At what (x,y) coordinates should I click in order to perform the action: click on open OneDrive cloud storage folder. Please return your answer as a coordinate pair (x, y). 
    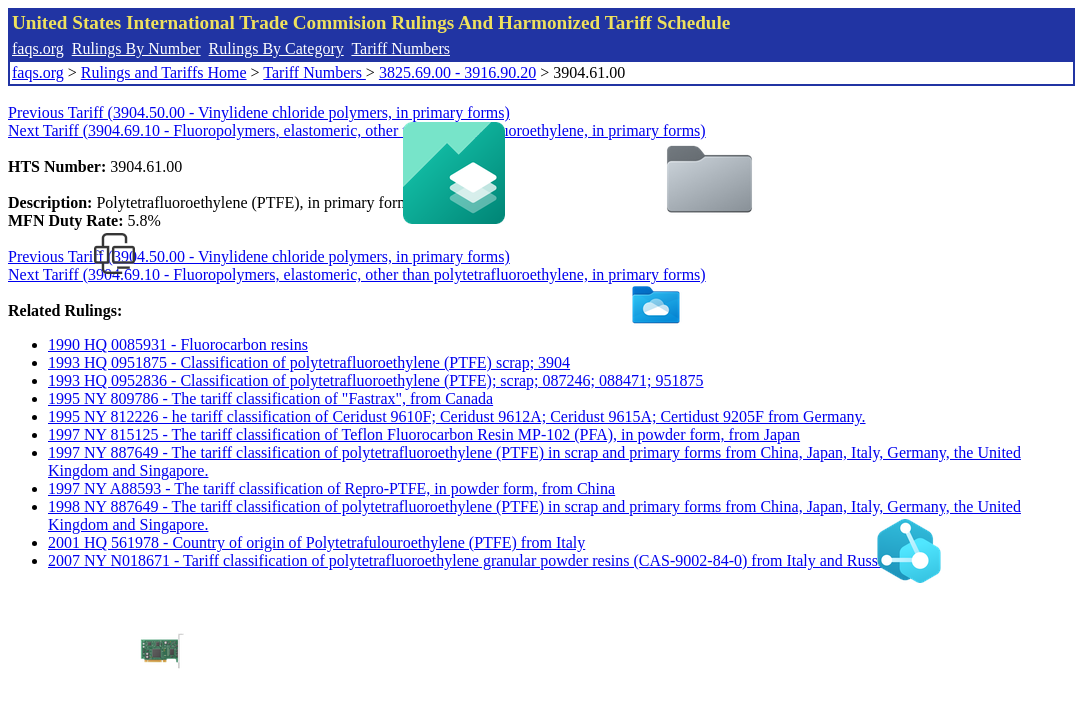
    Looking at the image, I should click on (656, 306).